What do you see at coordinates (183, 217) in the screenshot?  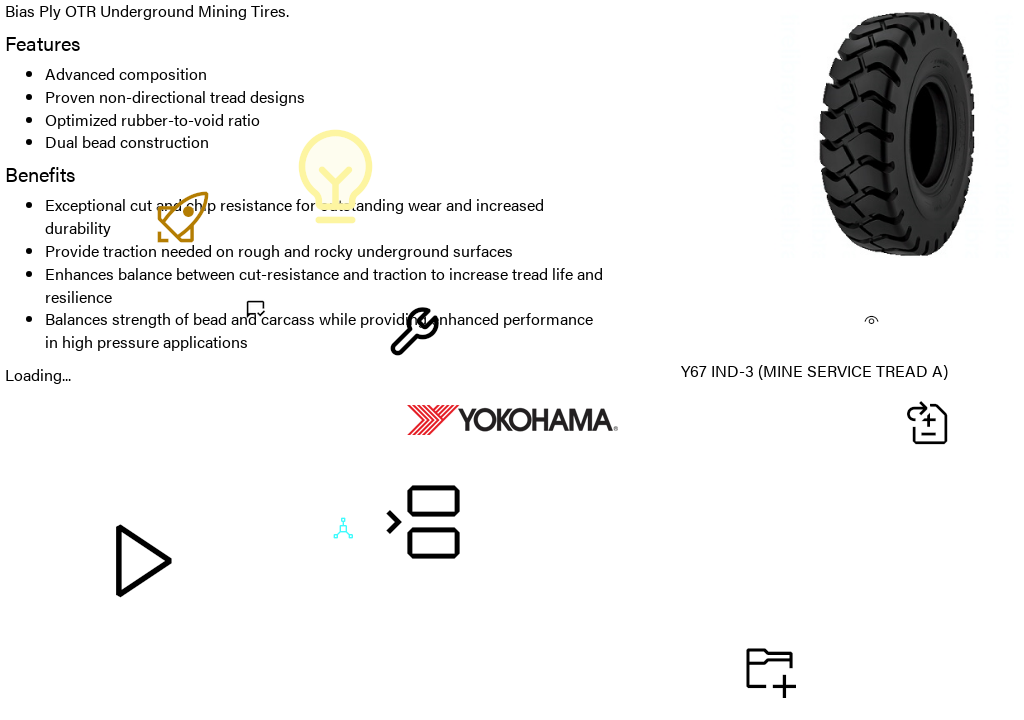 I see `launch or deploy a project` at bounding box center [183, 217].